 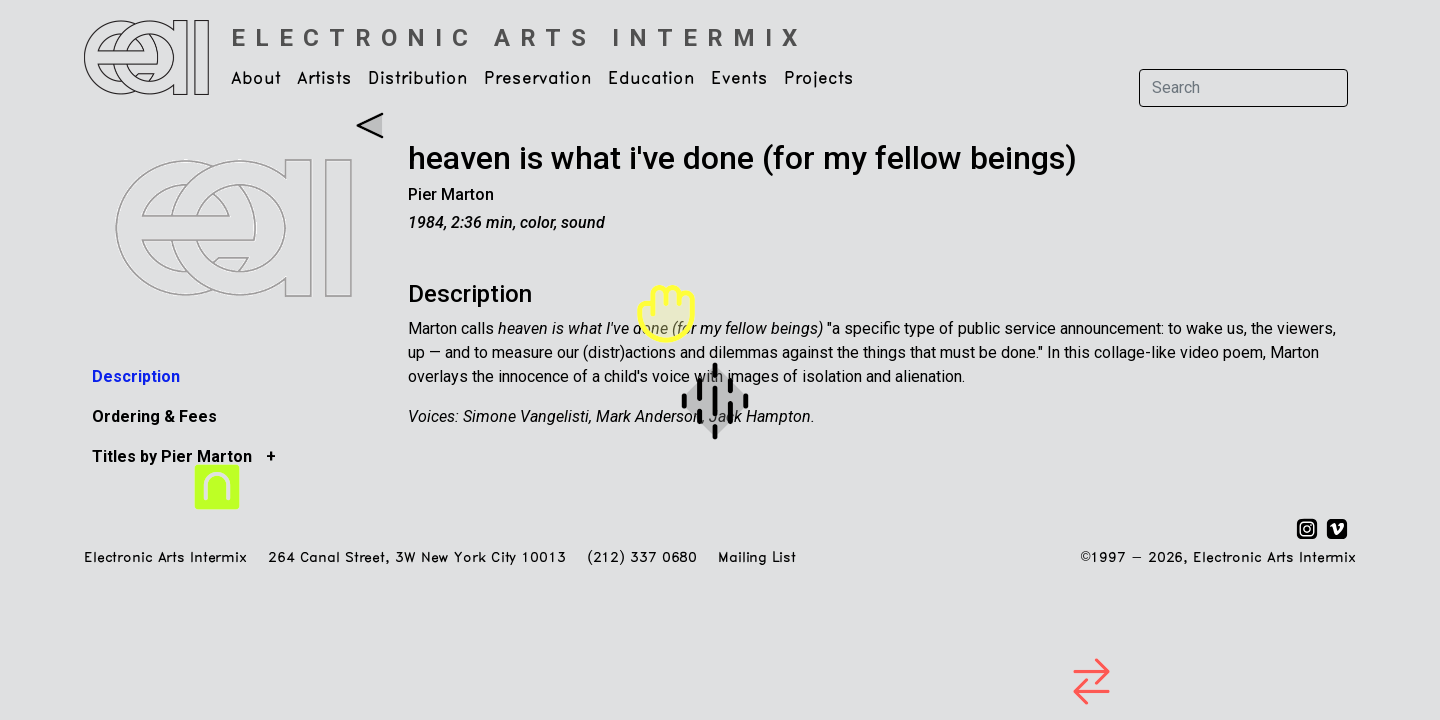 What do you see at coordinates (1091, 681) in the screenshot?
I see `swap or exchange items` at bounding box center [1091, 681].